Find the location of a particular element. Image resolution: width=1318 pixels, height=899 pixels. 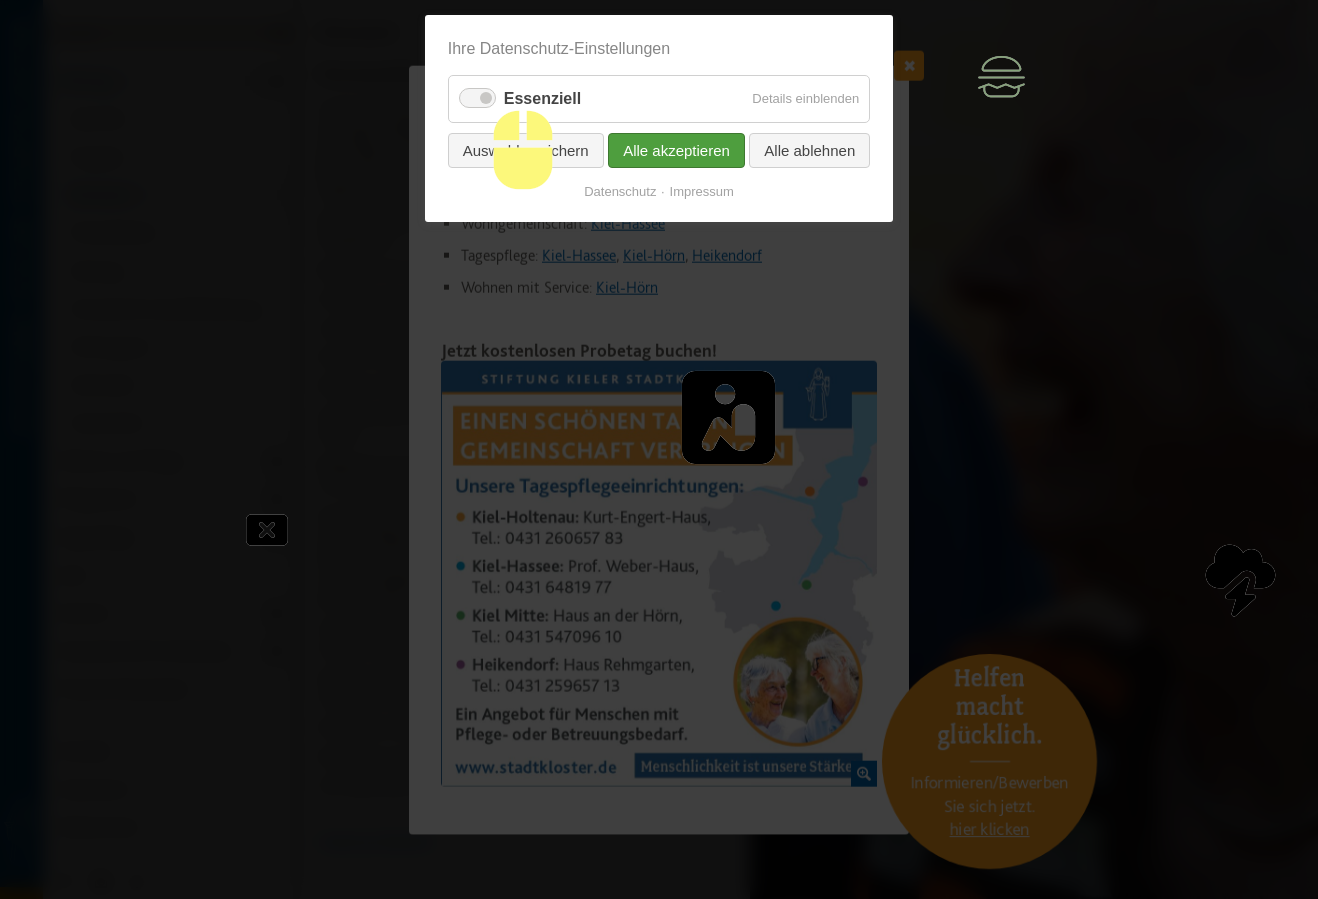

indicates thunderstorm weather conditions is located at coordinates (1240, 579).